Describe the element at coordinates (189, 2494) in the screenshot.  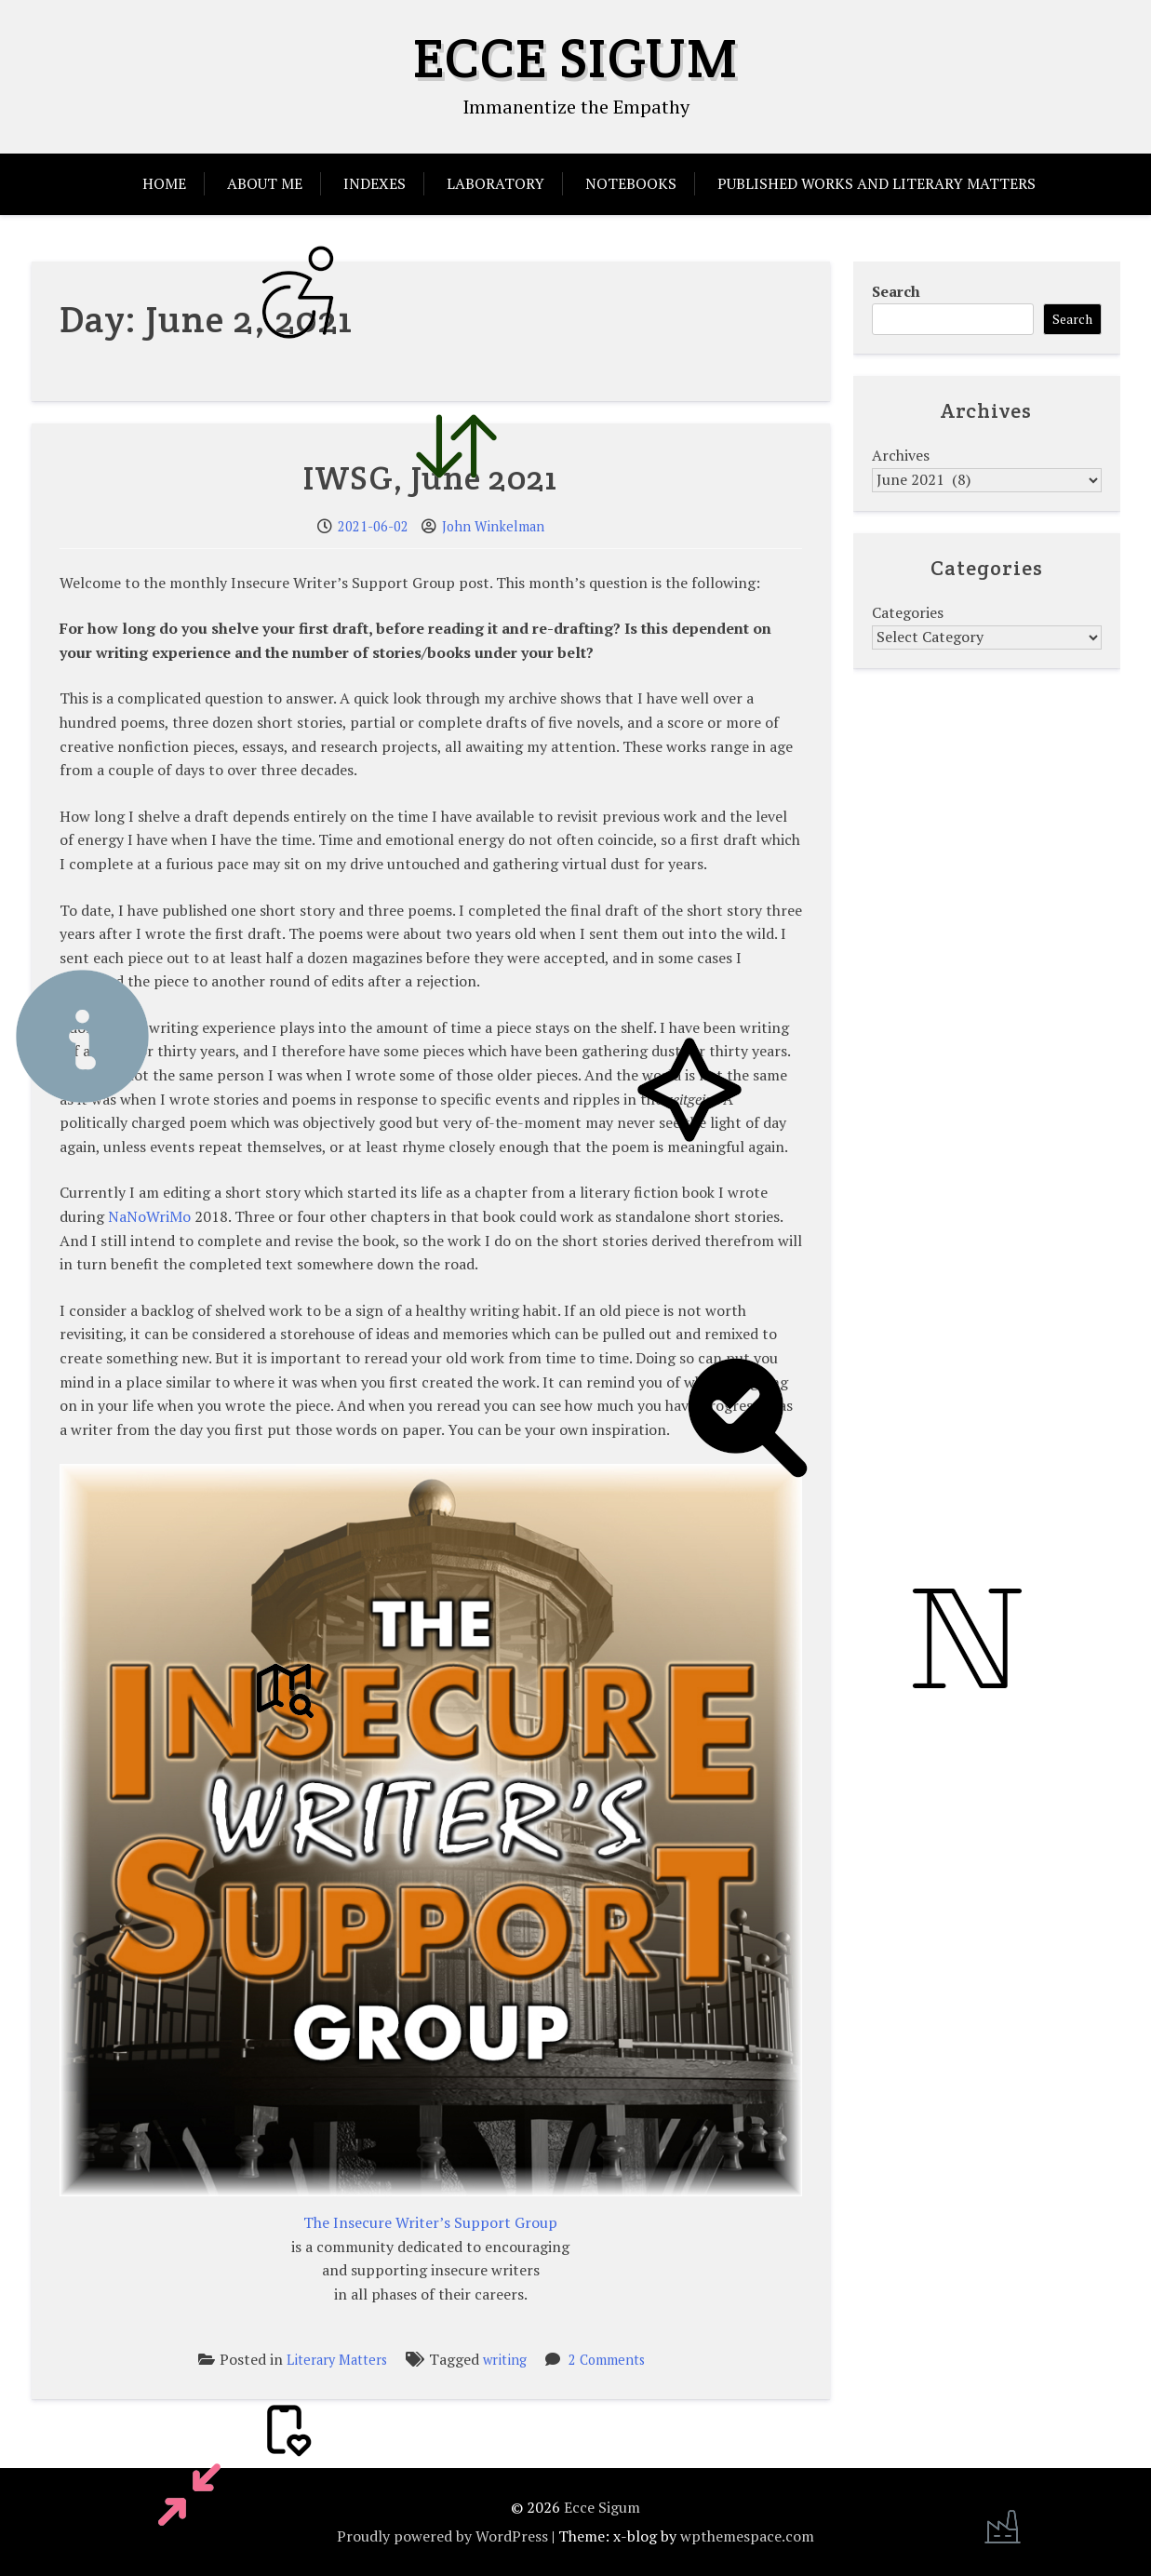
I see `minimize or reduce window size` at that location.